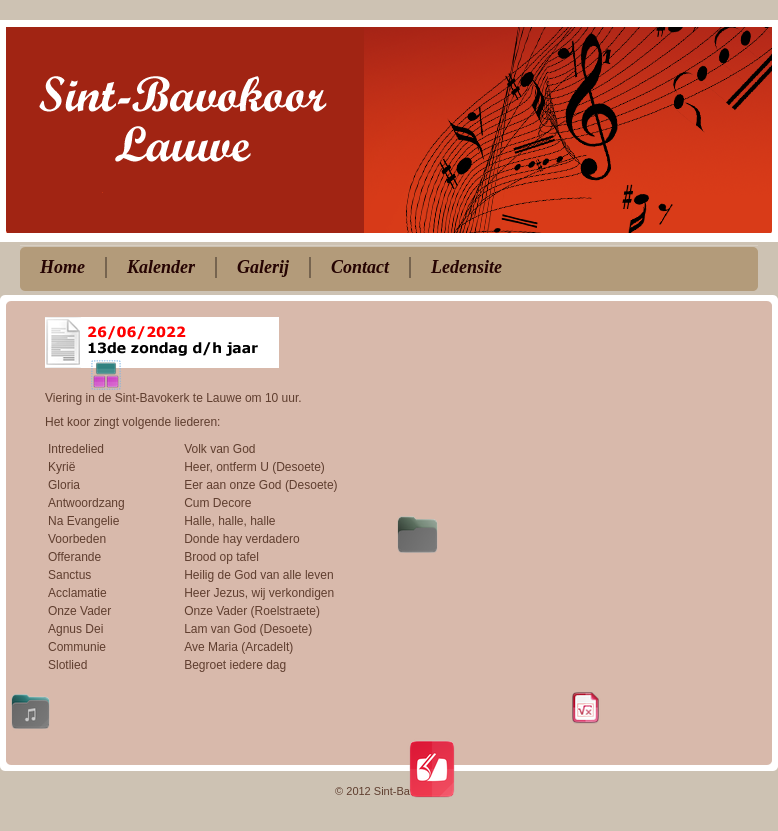  What do you see at coordinates (30, 711) in the screenshot?
I see `open your music folder` at bounding box center [30, 711].